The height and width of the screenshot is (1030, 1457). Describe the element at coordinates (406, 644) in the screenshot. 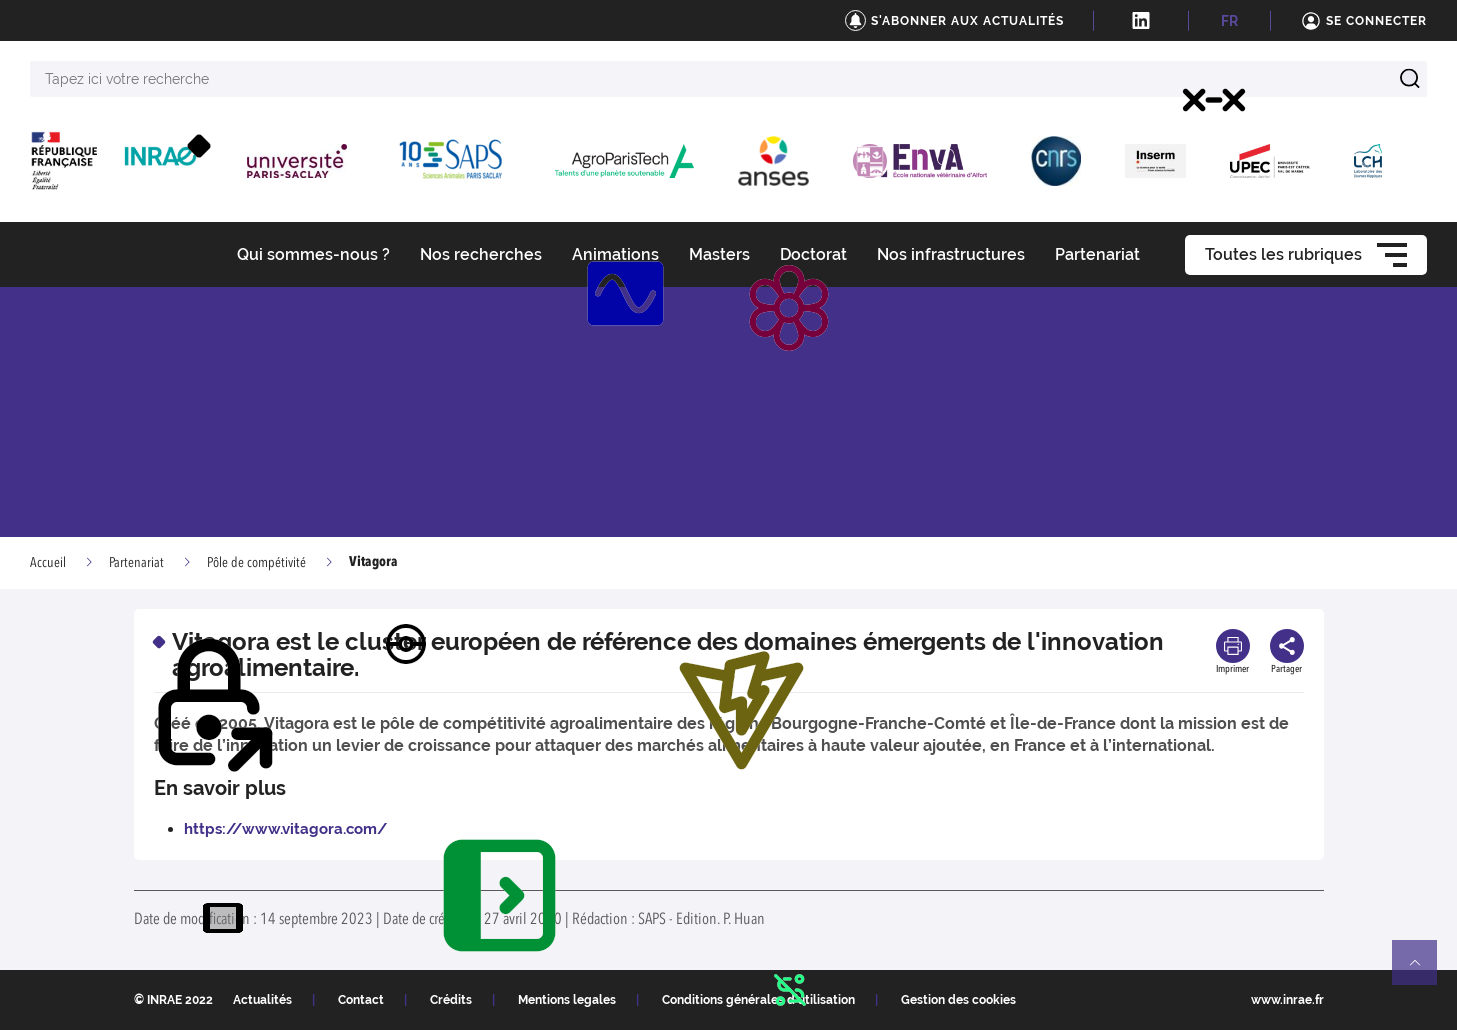

I see `access pokémon collection or inventory` at that location.